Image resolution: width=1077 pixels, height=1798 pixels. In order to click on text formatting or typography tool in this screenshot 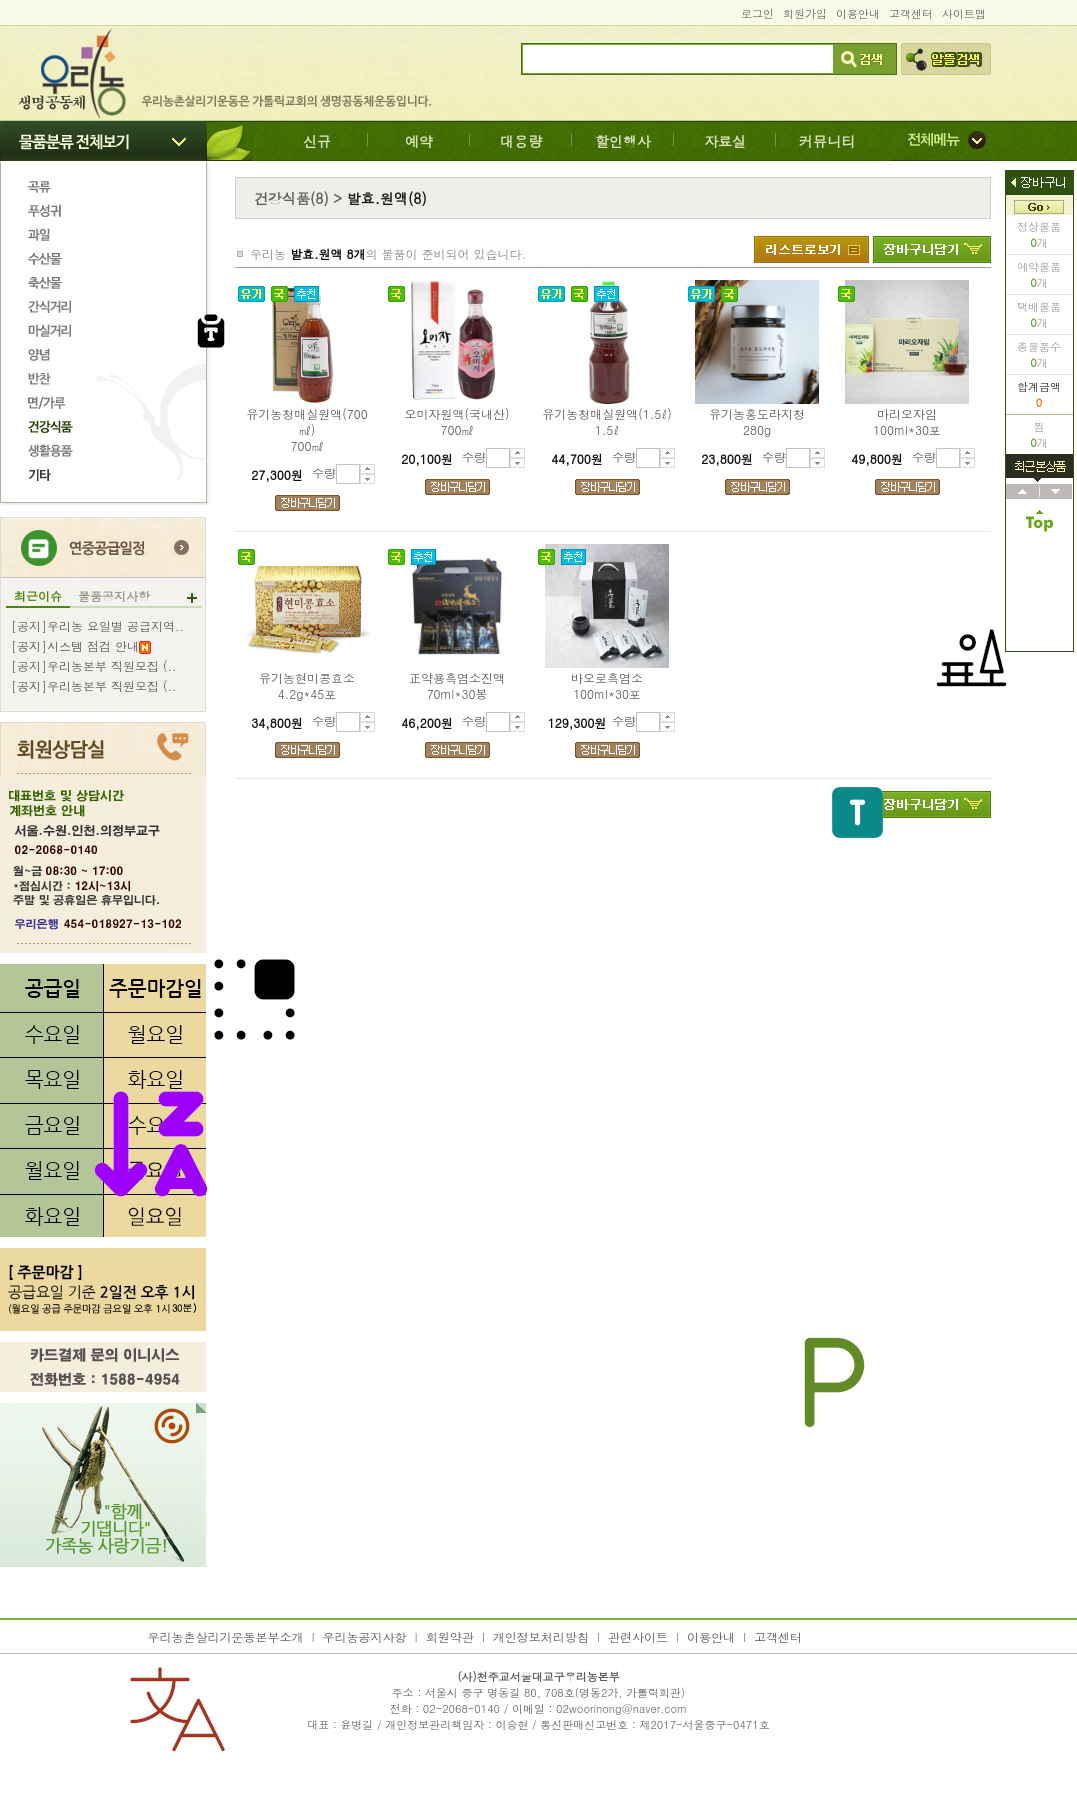, I will do `click(857, 812)`.